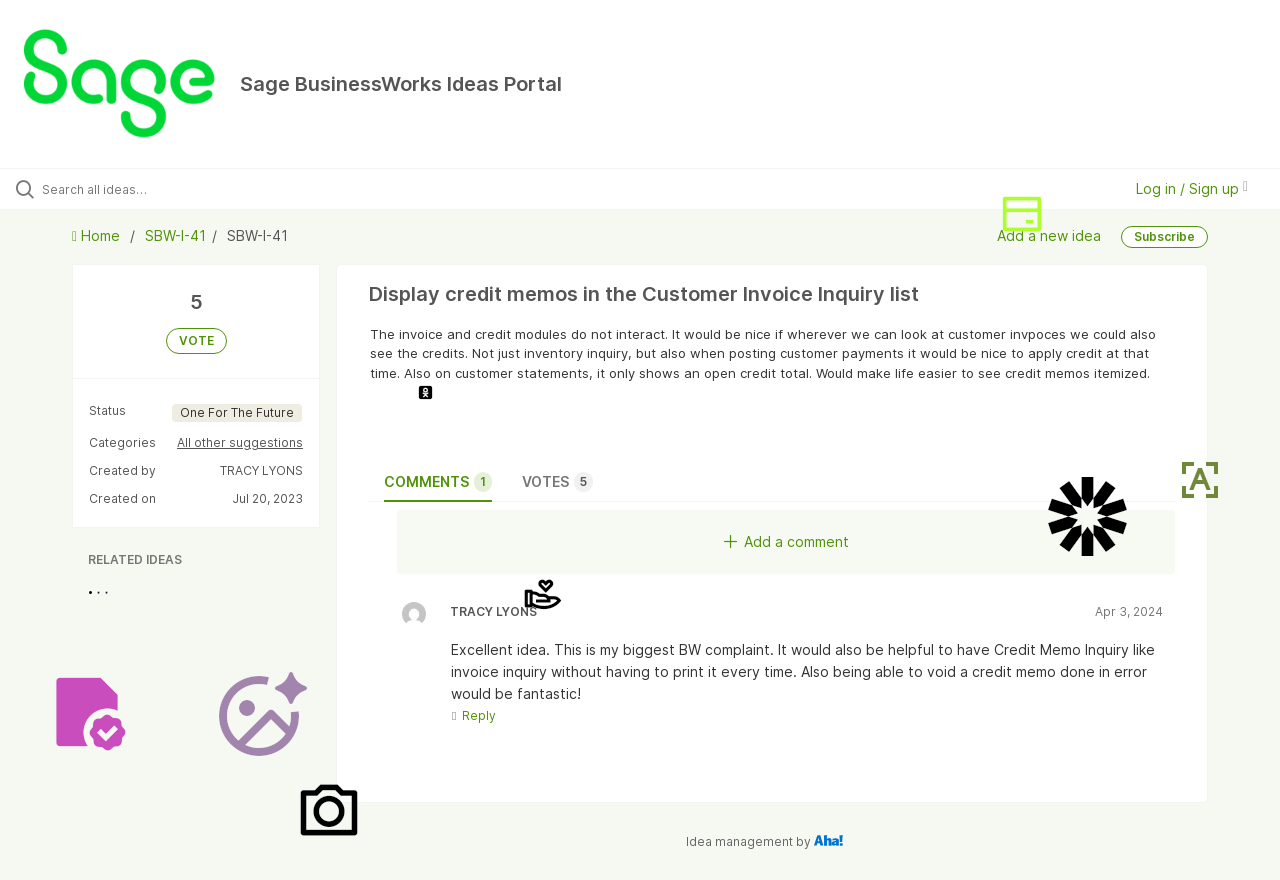 Image resolution: width=1280 pixels, height=880 pixels. I want to click on scan text using optical character recognition (OCR), so click(1200, 480).